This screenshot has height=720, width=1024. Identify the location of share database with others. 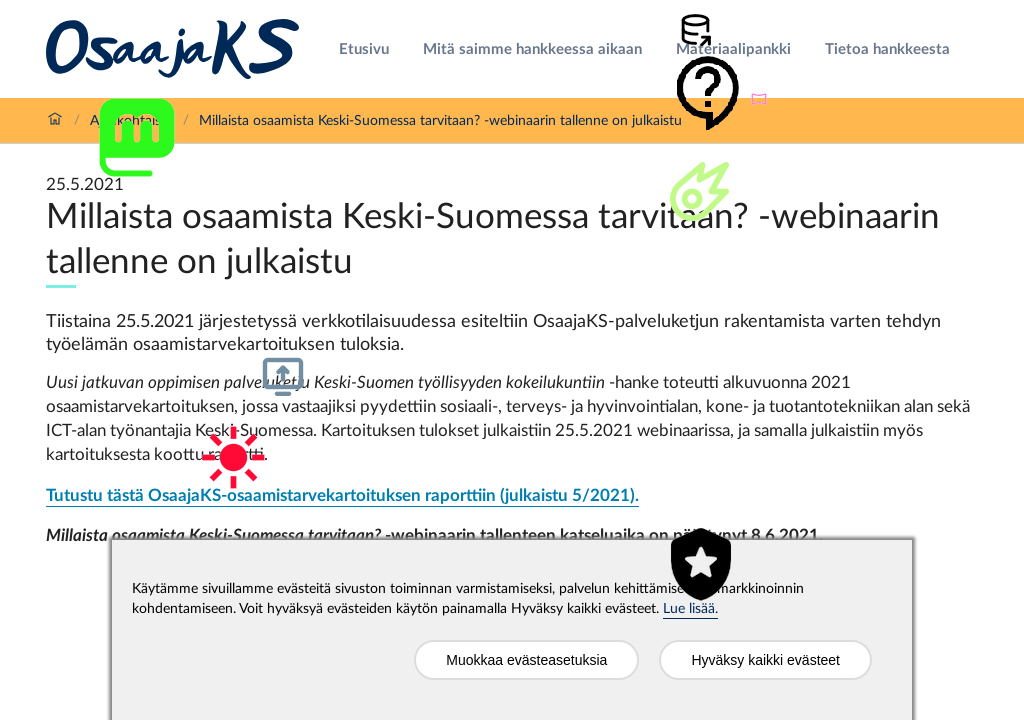
(695, 29).